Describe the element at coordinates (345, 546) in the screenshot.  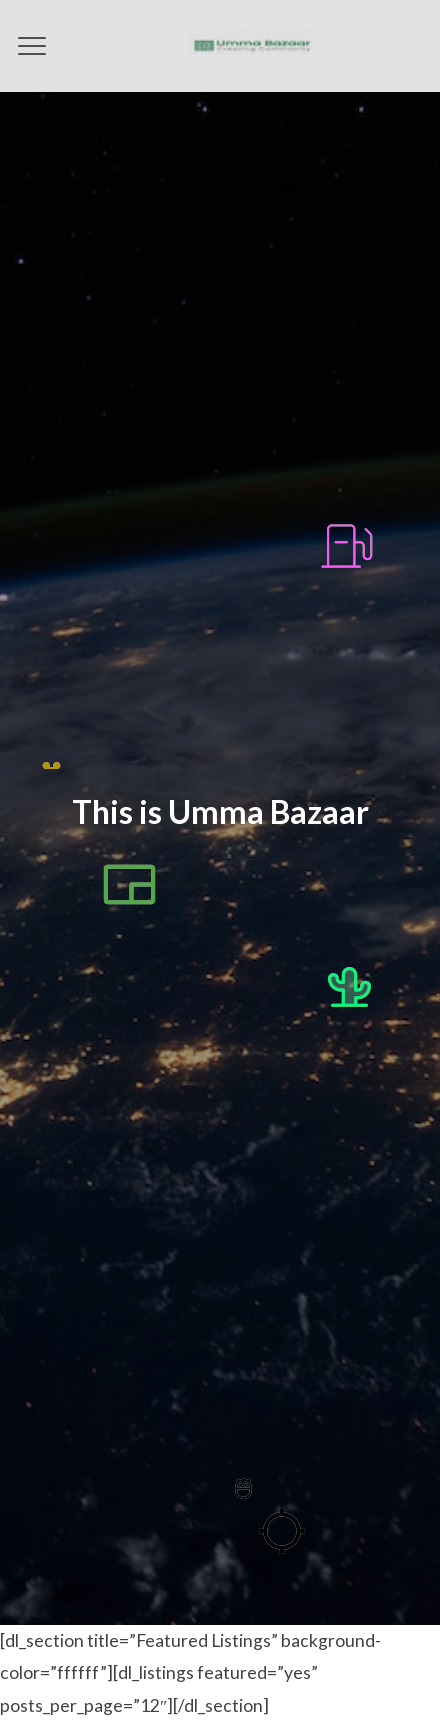
I see `find nearby gas stations` at that location.